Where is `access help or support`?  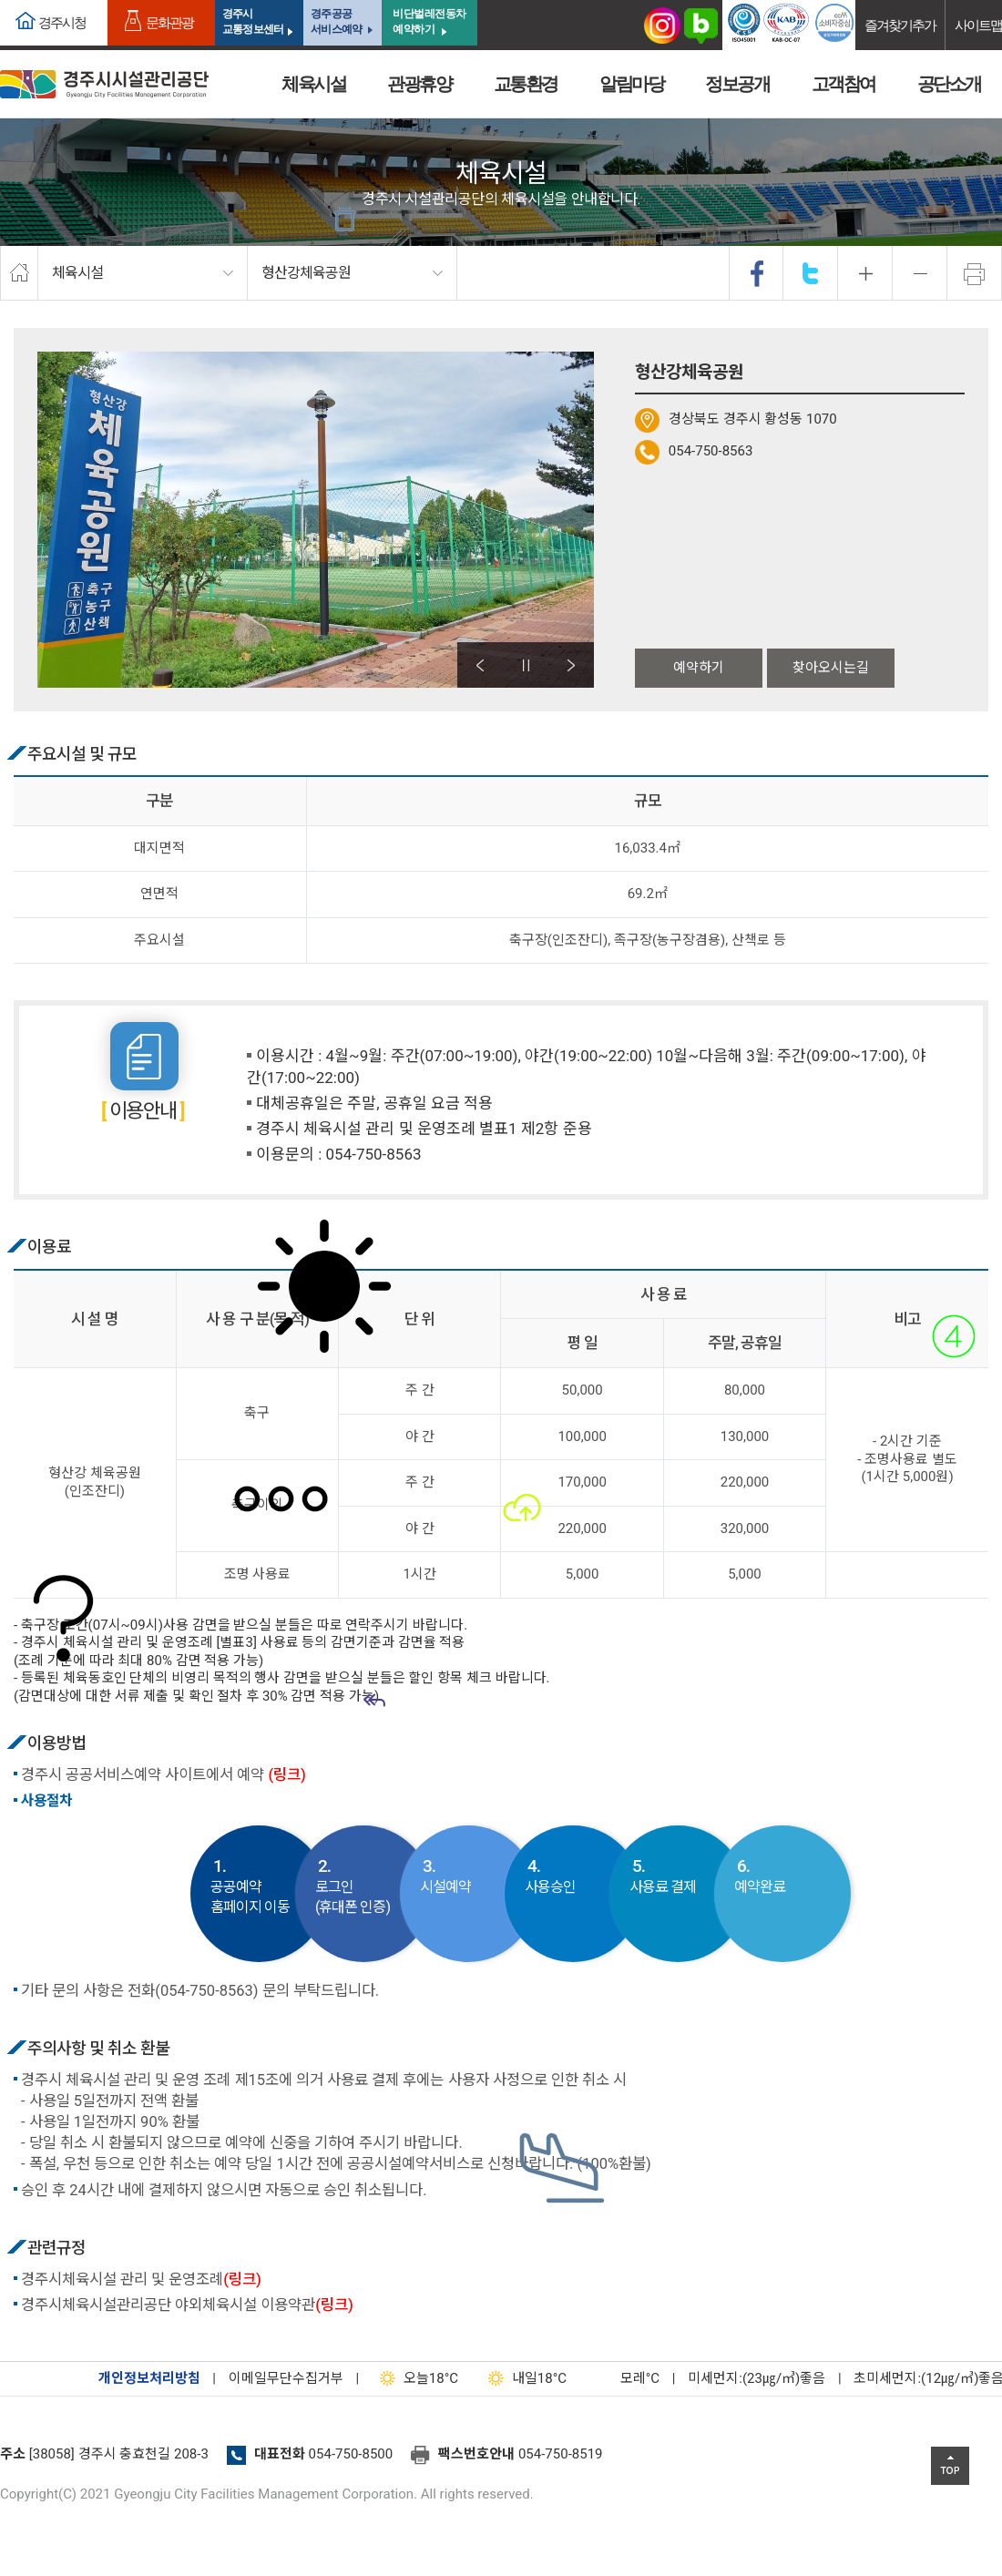
access help or support is located at coordinates (63, 1616).